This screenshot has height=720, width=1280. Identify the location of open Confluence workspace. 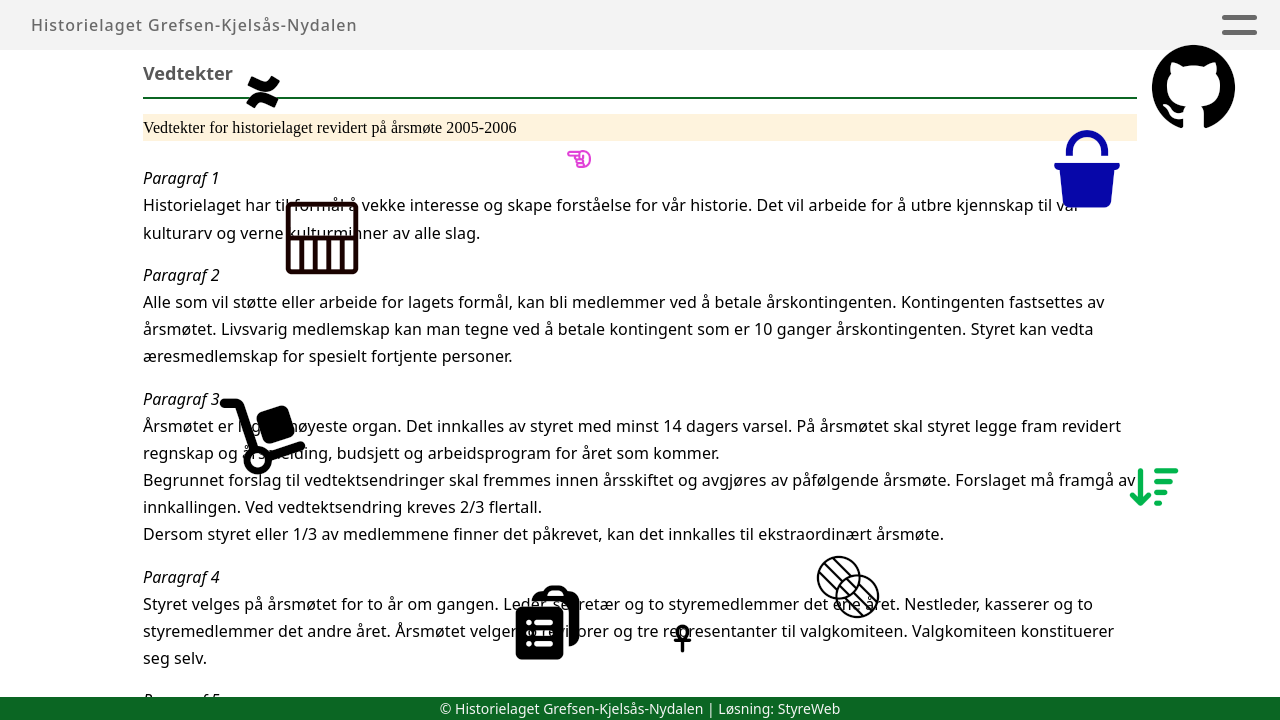
(263, 92).